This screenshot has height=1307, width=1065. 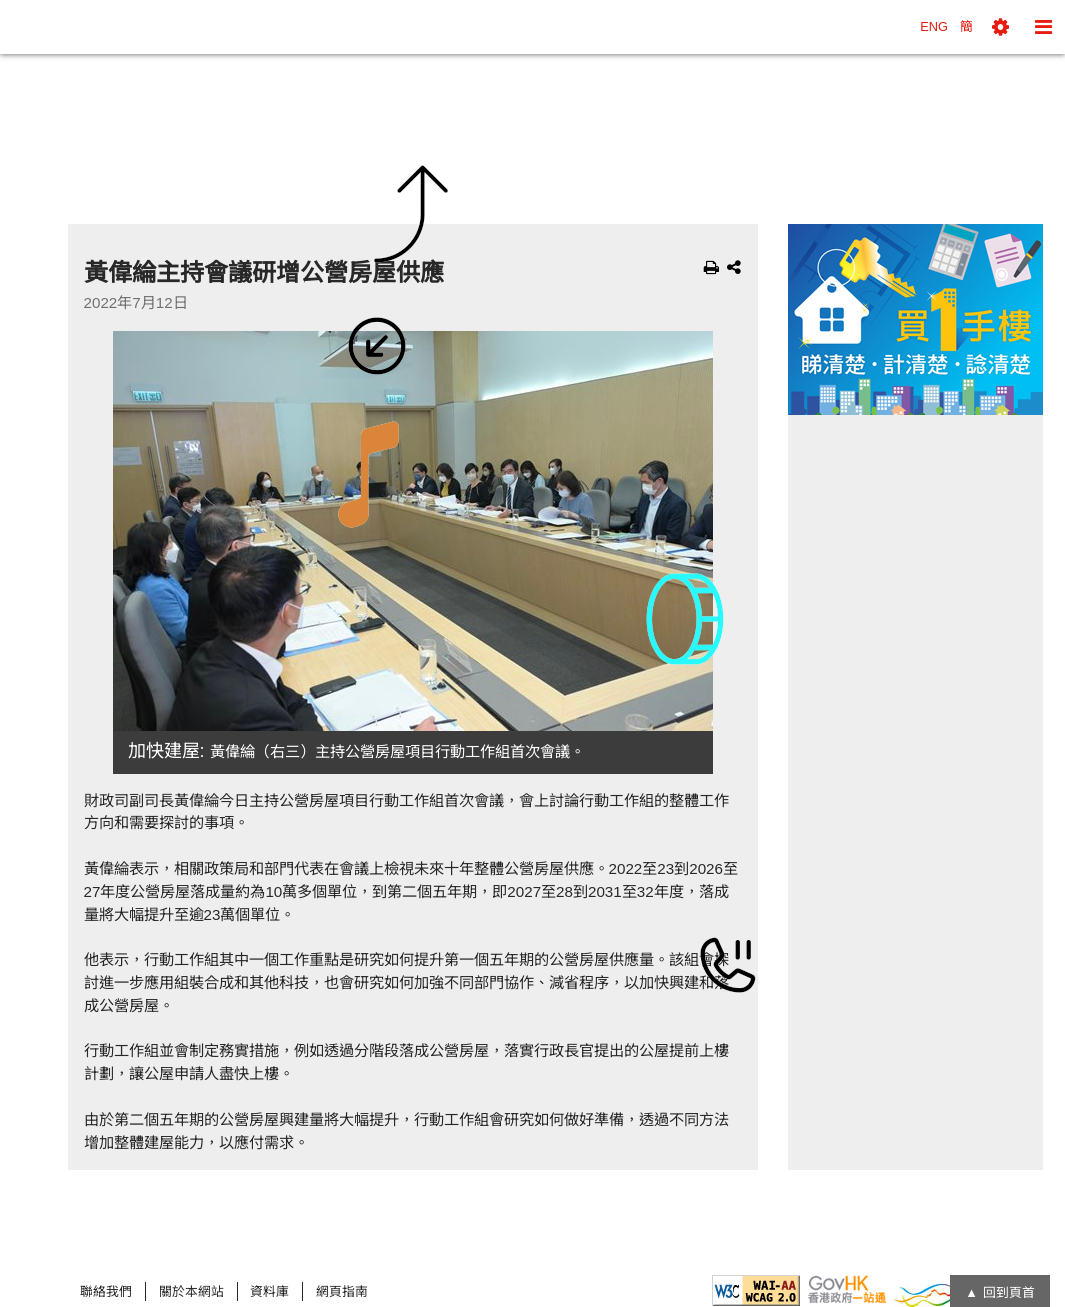 I want to click on navigate to previous or lower-left content, so click(x=377, y=346).